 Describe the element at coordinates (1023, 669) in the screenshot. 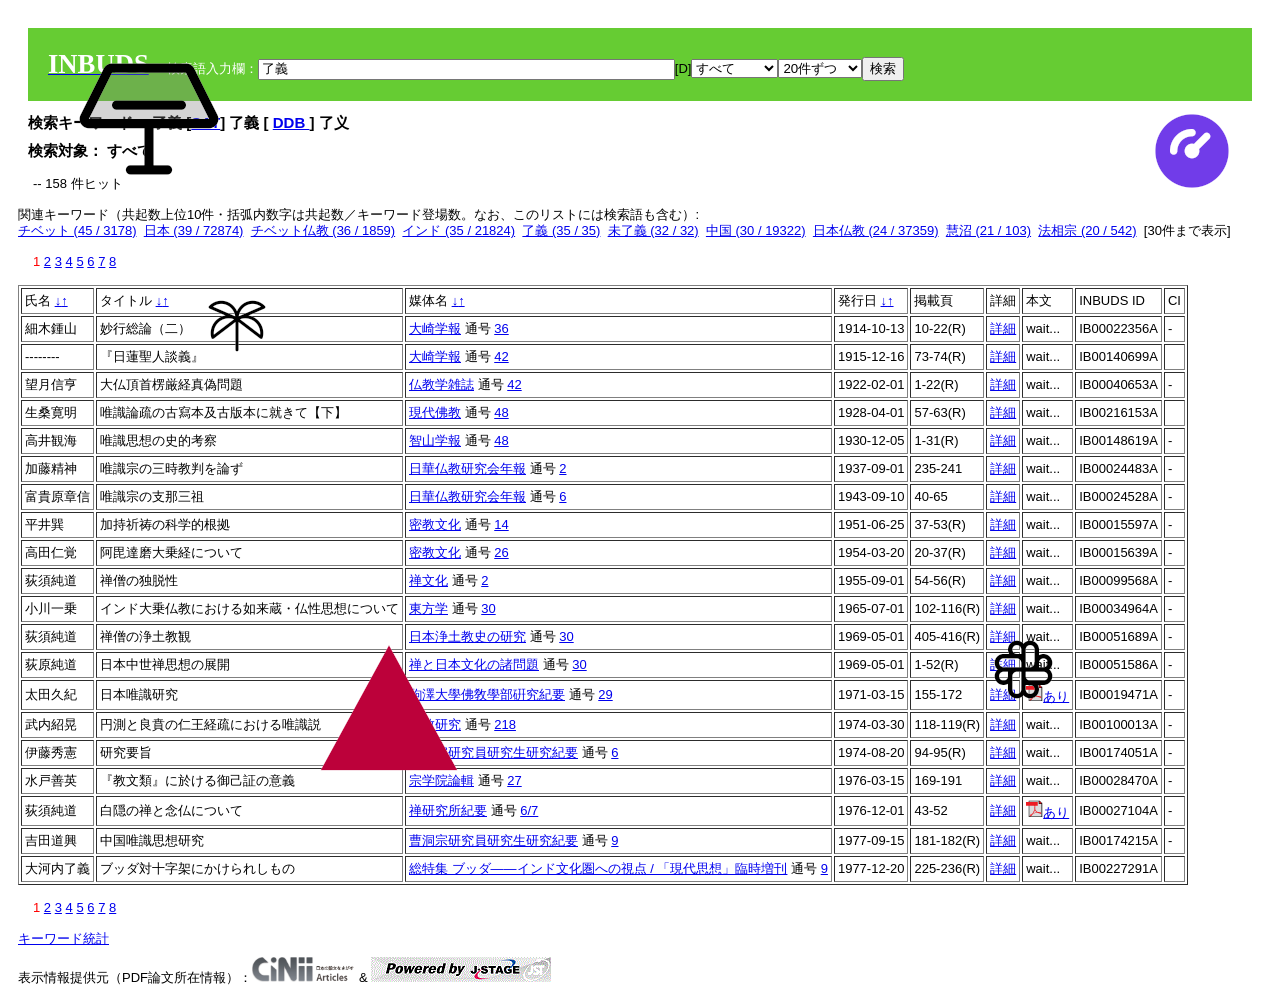

I see `open slack messaging app` at that location.